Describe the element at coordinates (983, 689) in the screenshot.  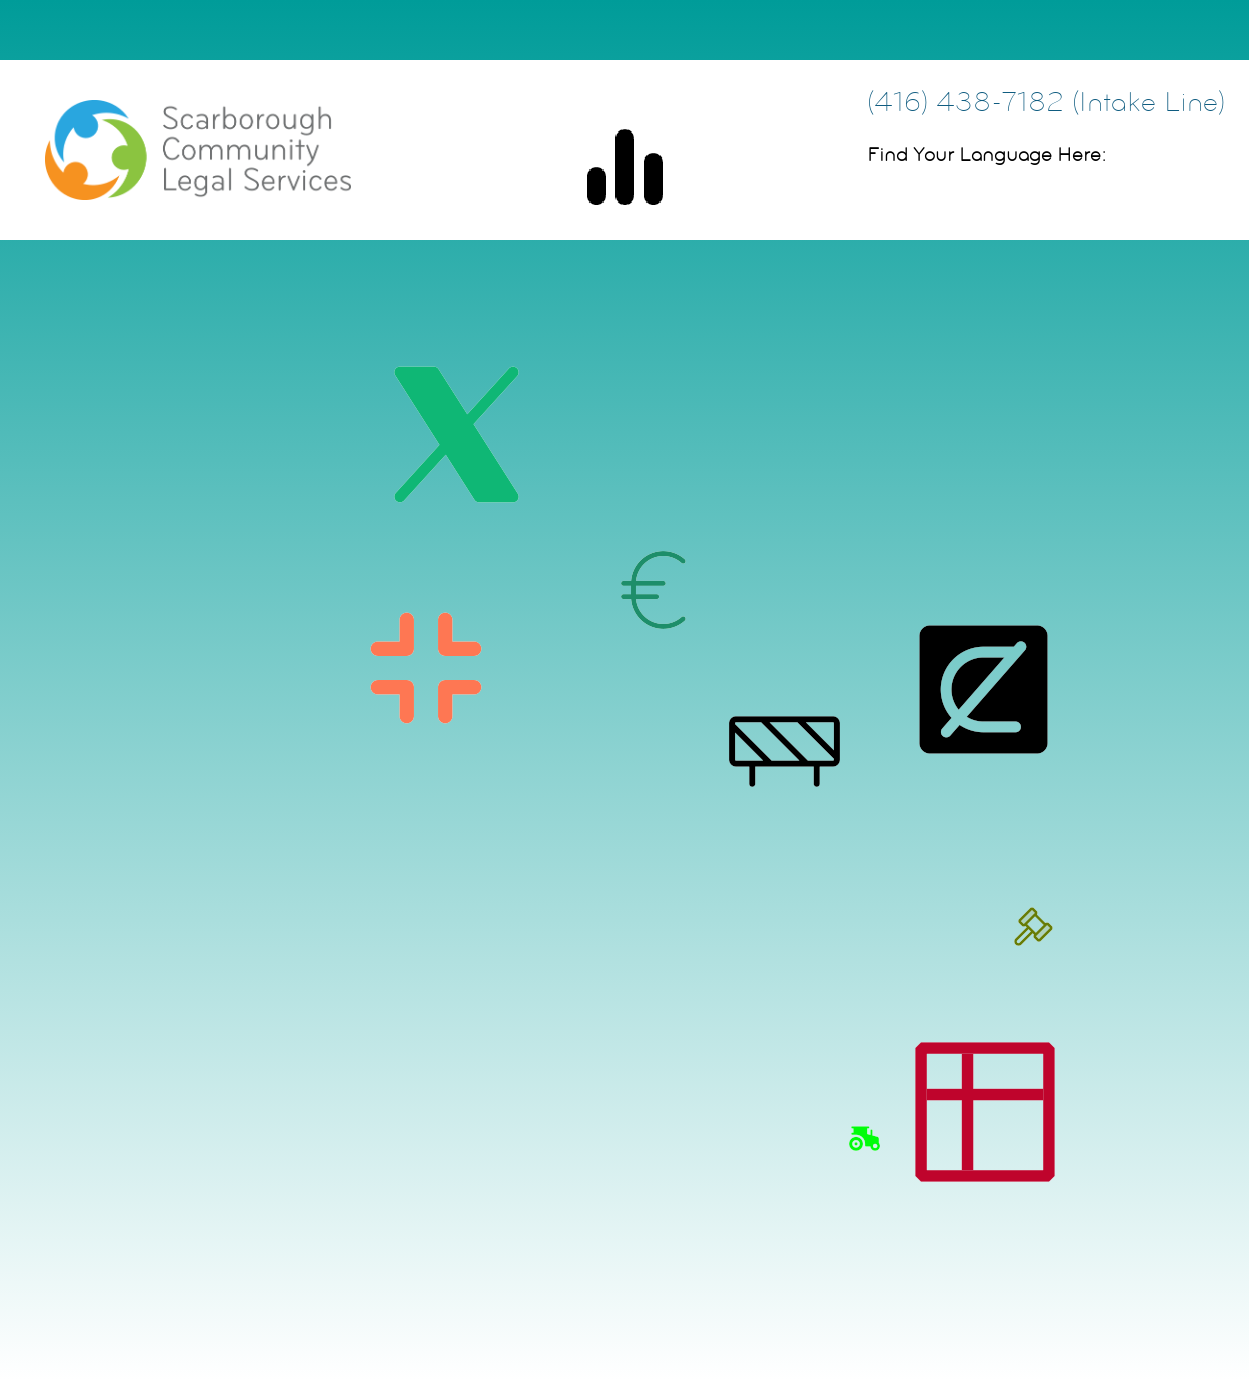
I see `indicates a "not subset of" mathematical relationship` at that location.